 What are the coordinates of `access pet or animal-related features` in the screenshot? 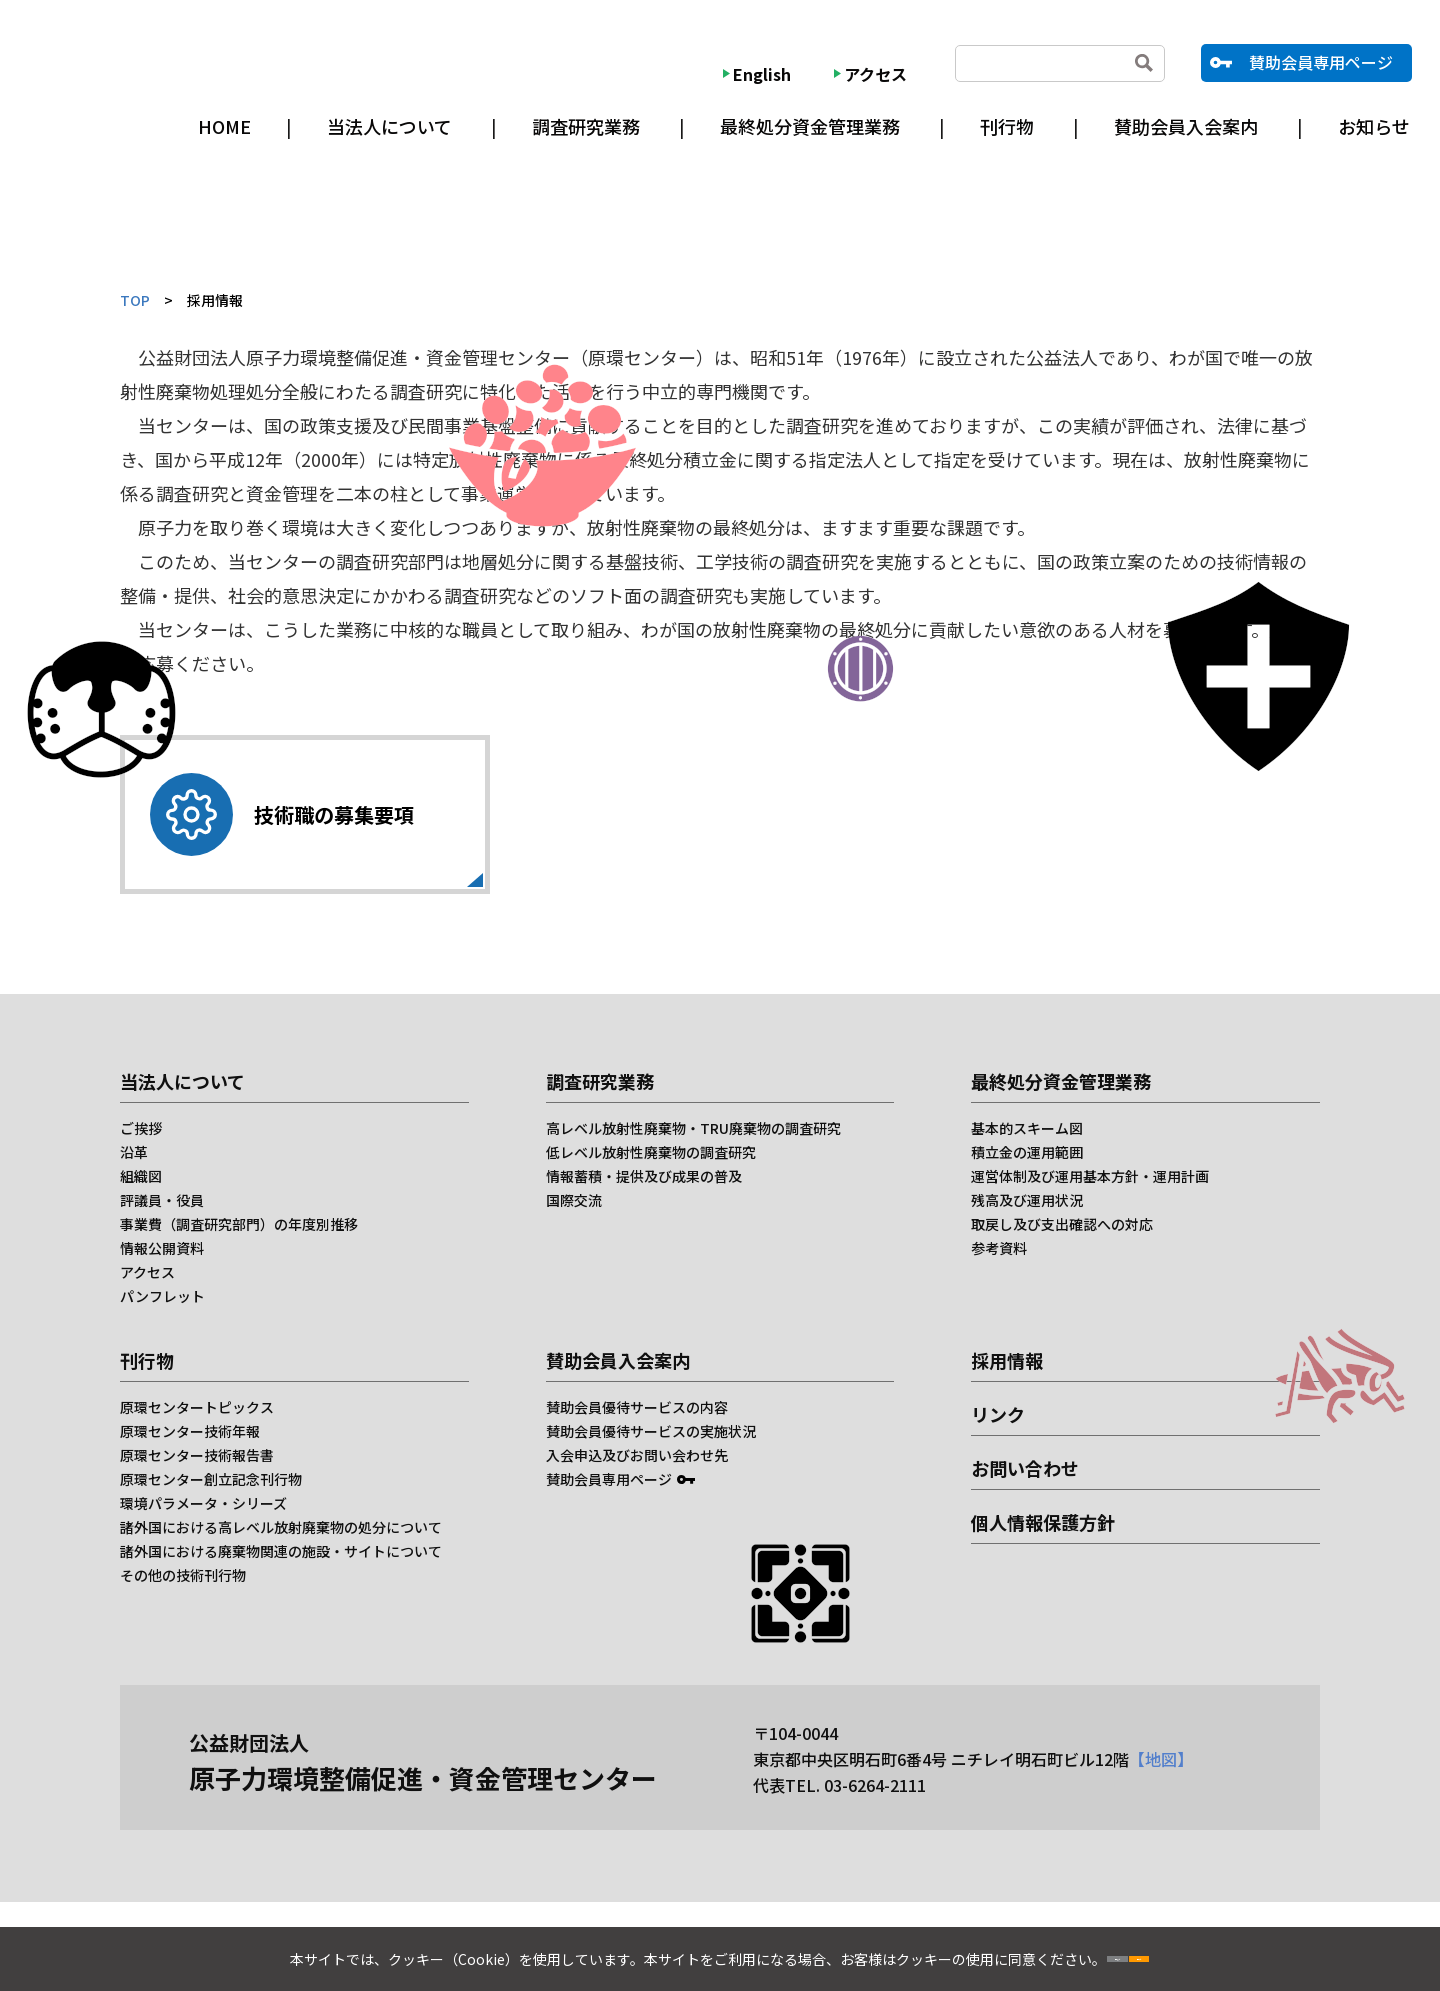 It's located at (101, 709).